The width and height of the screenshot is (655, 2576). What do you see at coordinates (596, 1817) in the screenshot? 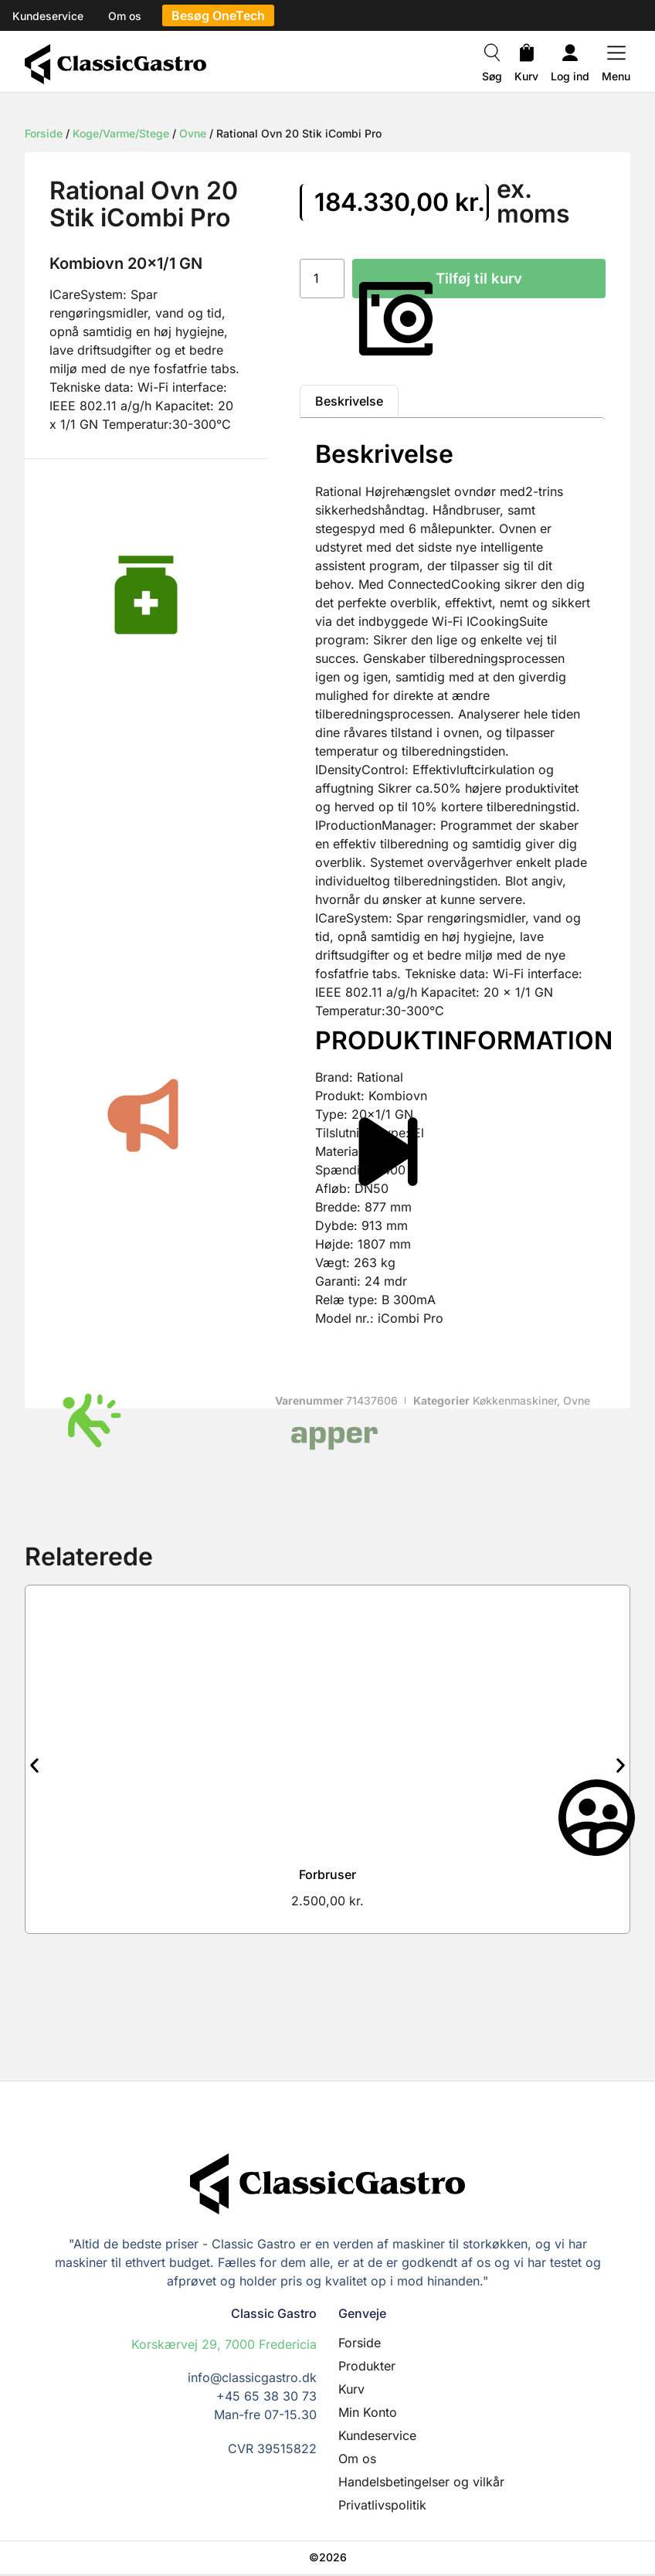
I see `view group members or team roster` at bounding box center [596, 1817].